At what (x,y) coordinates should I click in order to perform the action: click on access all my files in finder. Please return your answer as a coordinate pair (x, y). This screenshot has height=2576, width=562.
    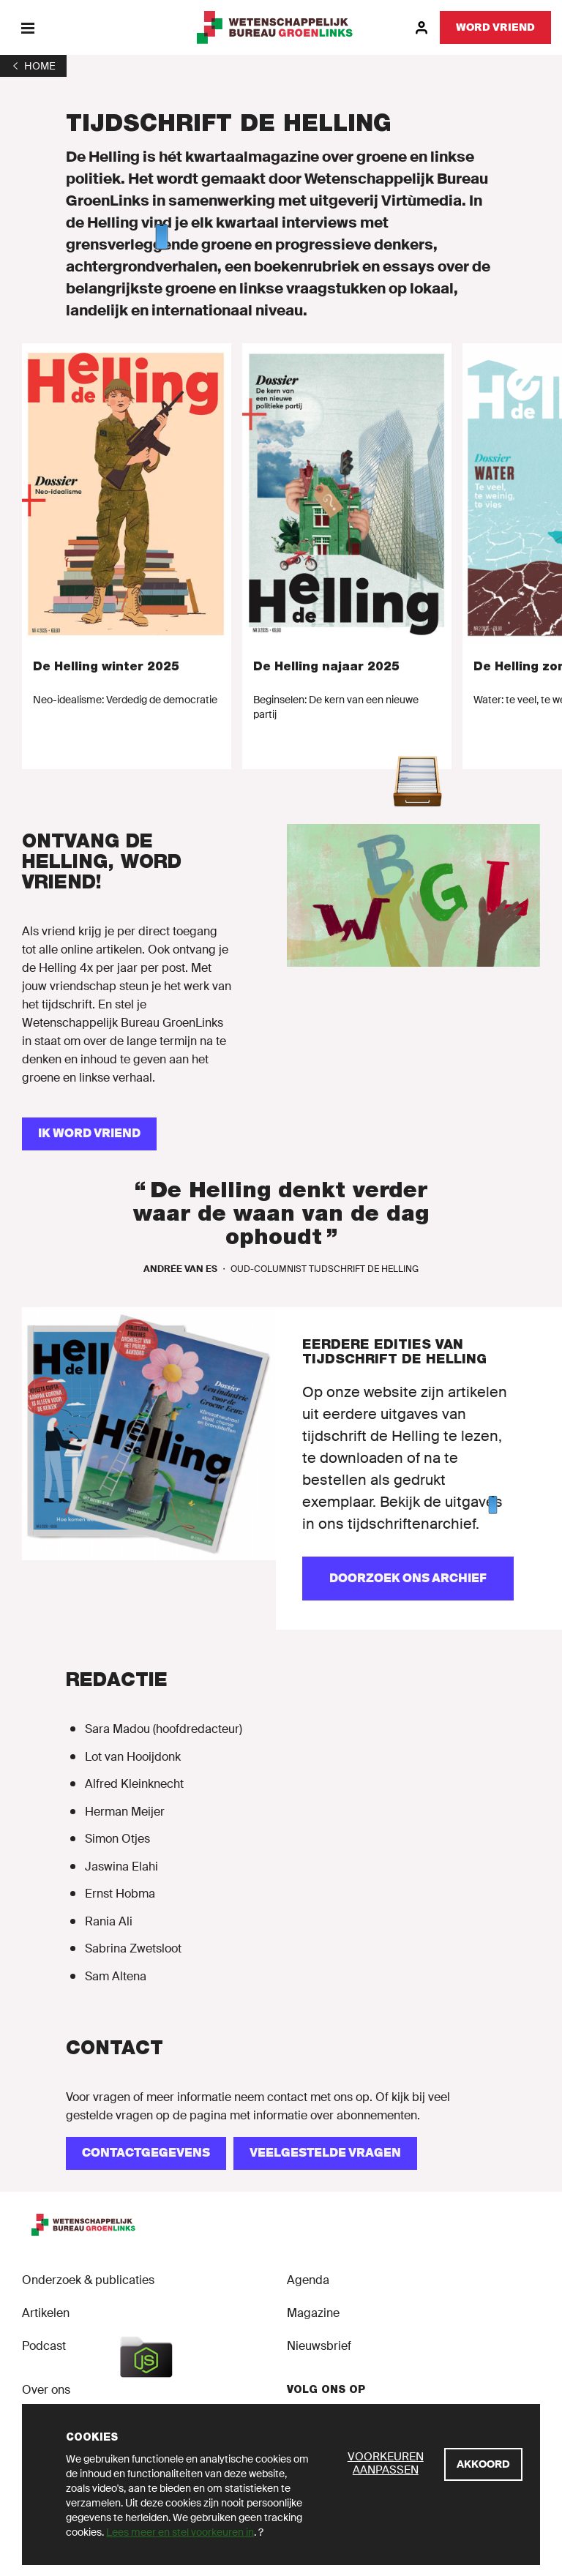
    Looking at the image, I should click on (417, 782).